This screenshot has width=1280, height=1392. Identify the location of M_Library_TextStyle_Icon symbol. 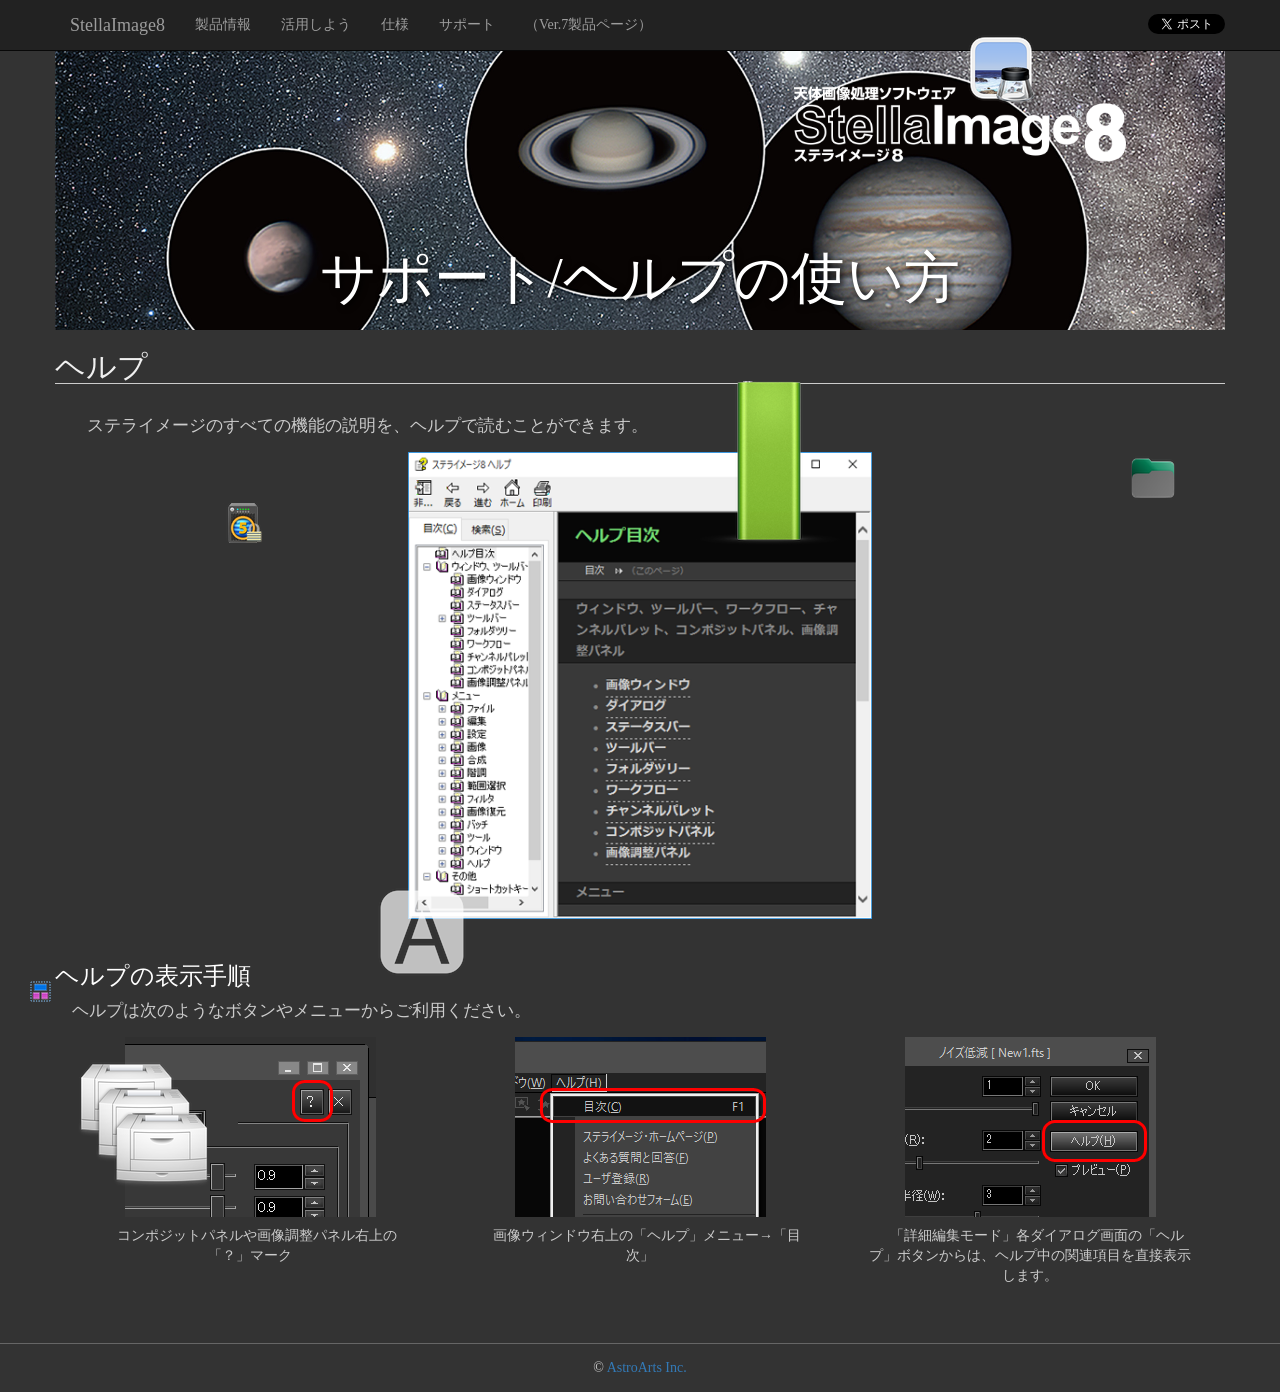
(422, 932).